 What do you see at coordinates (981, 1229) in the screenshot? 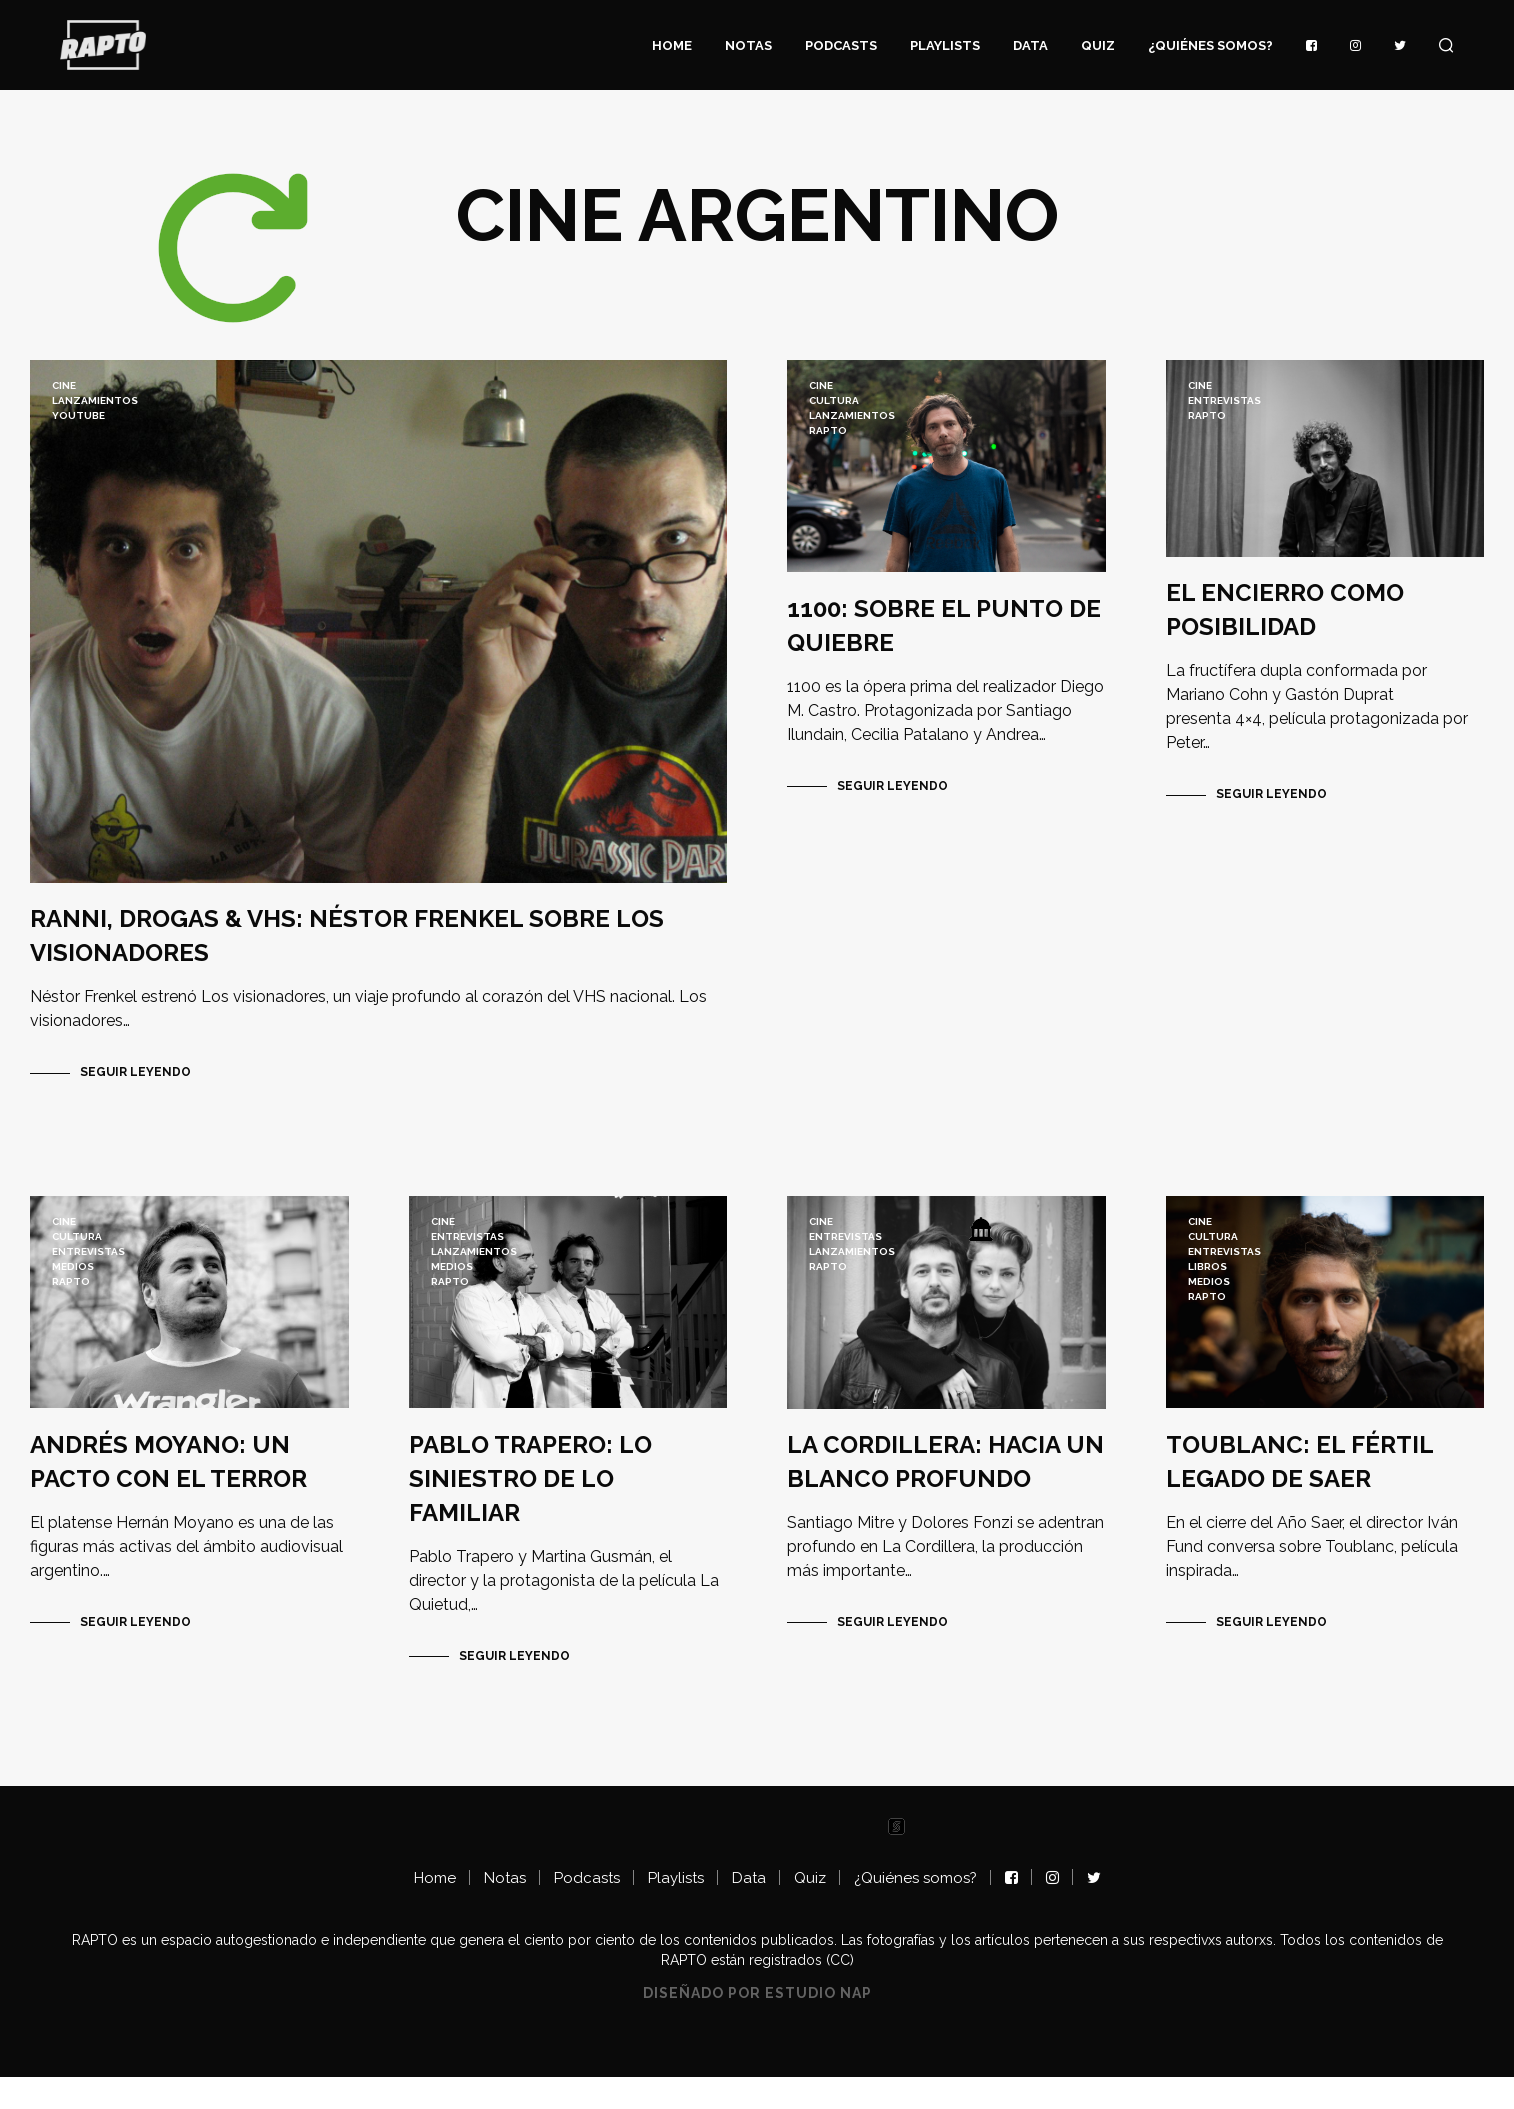
I see `view government or civic services` at bounding box center [981, 1229].